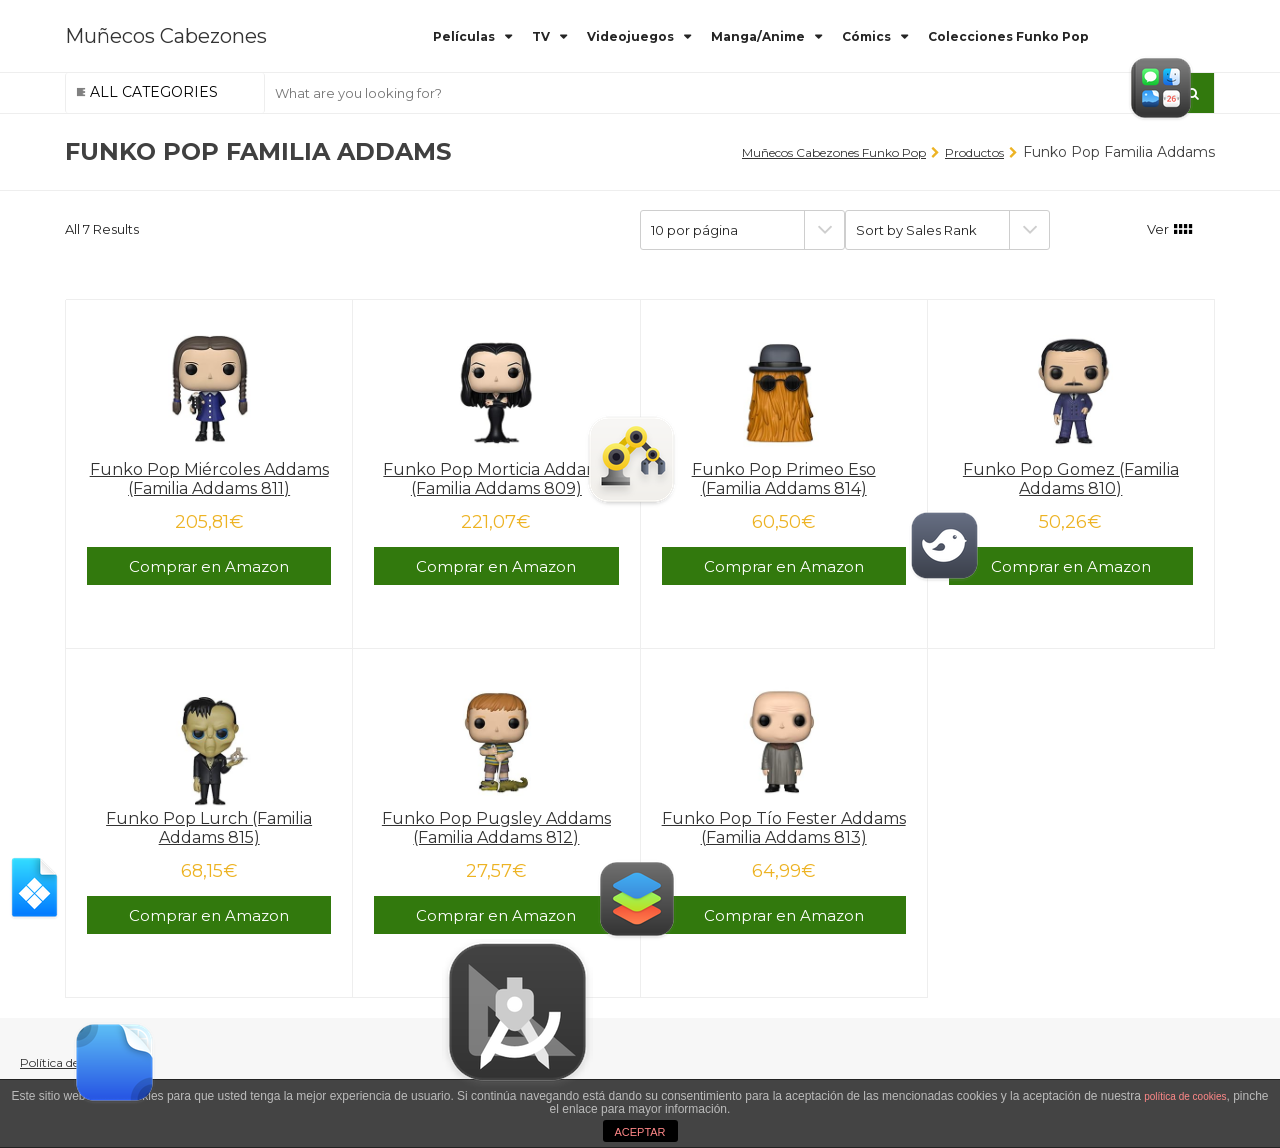 This screenshot has width=1280, height=1148. I want to click on open hot corners system preferences, so click(114, 1062).